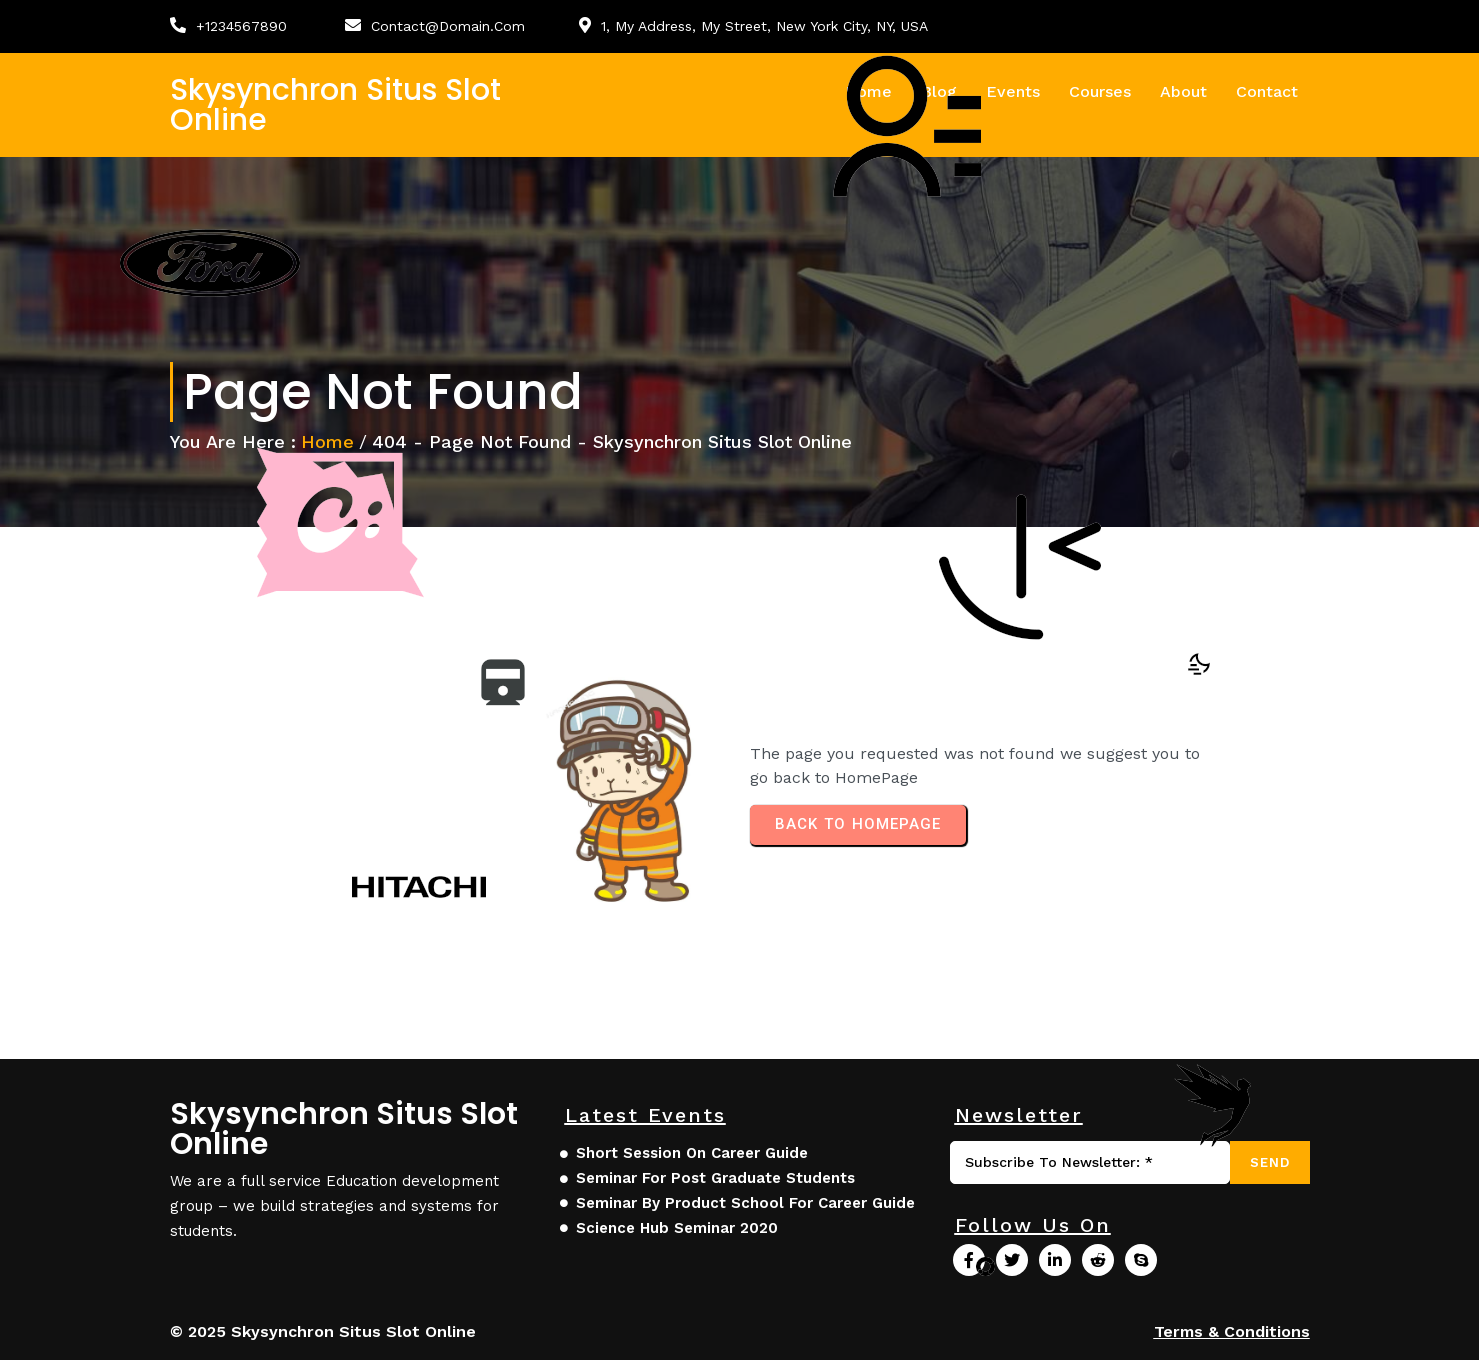  What do you see at coordinates (210, 263) in the screenshot?
I see `Ford brand or dealership app` at bounding box center [210, 263].